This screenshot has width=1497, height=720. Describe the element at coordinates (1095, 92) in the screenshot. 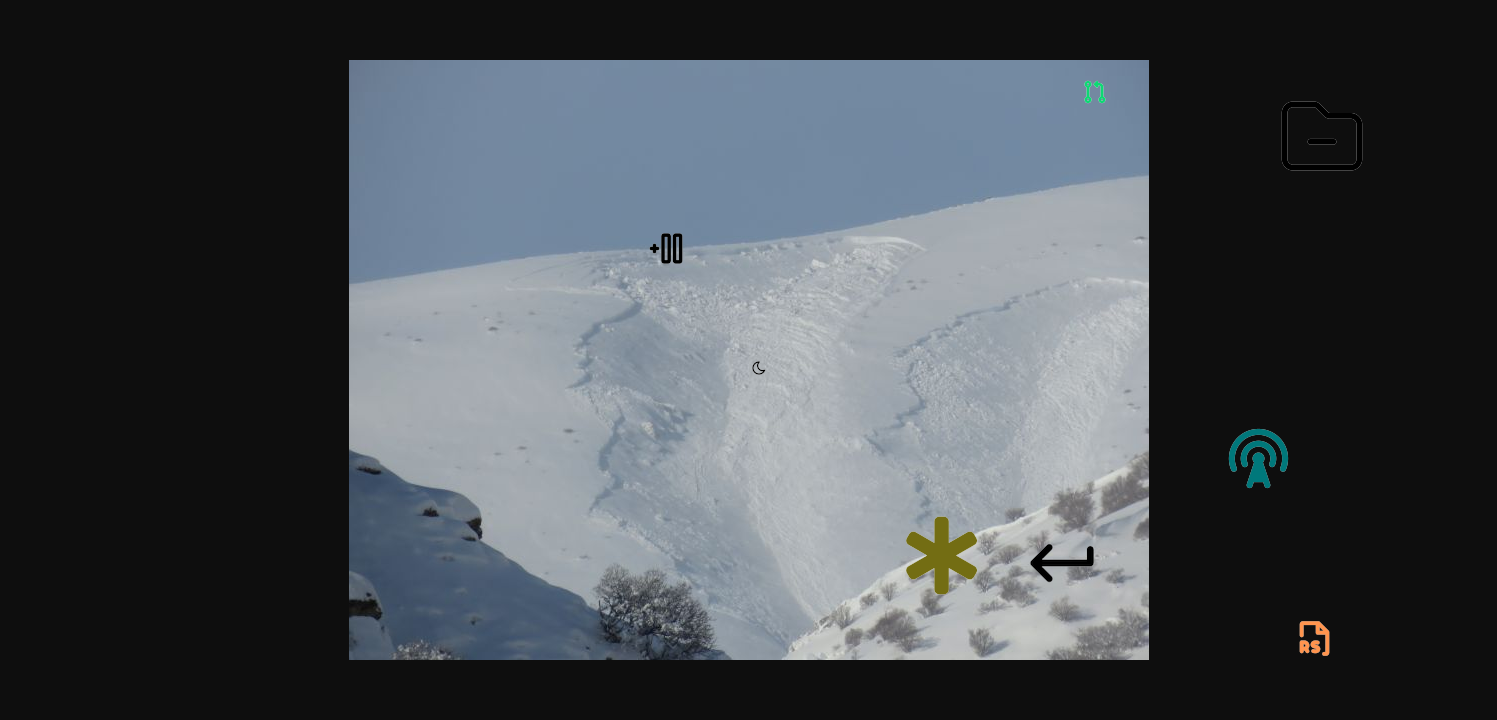

I see `view pull request details` at that location.